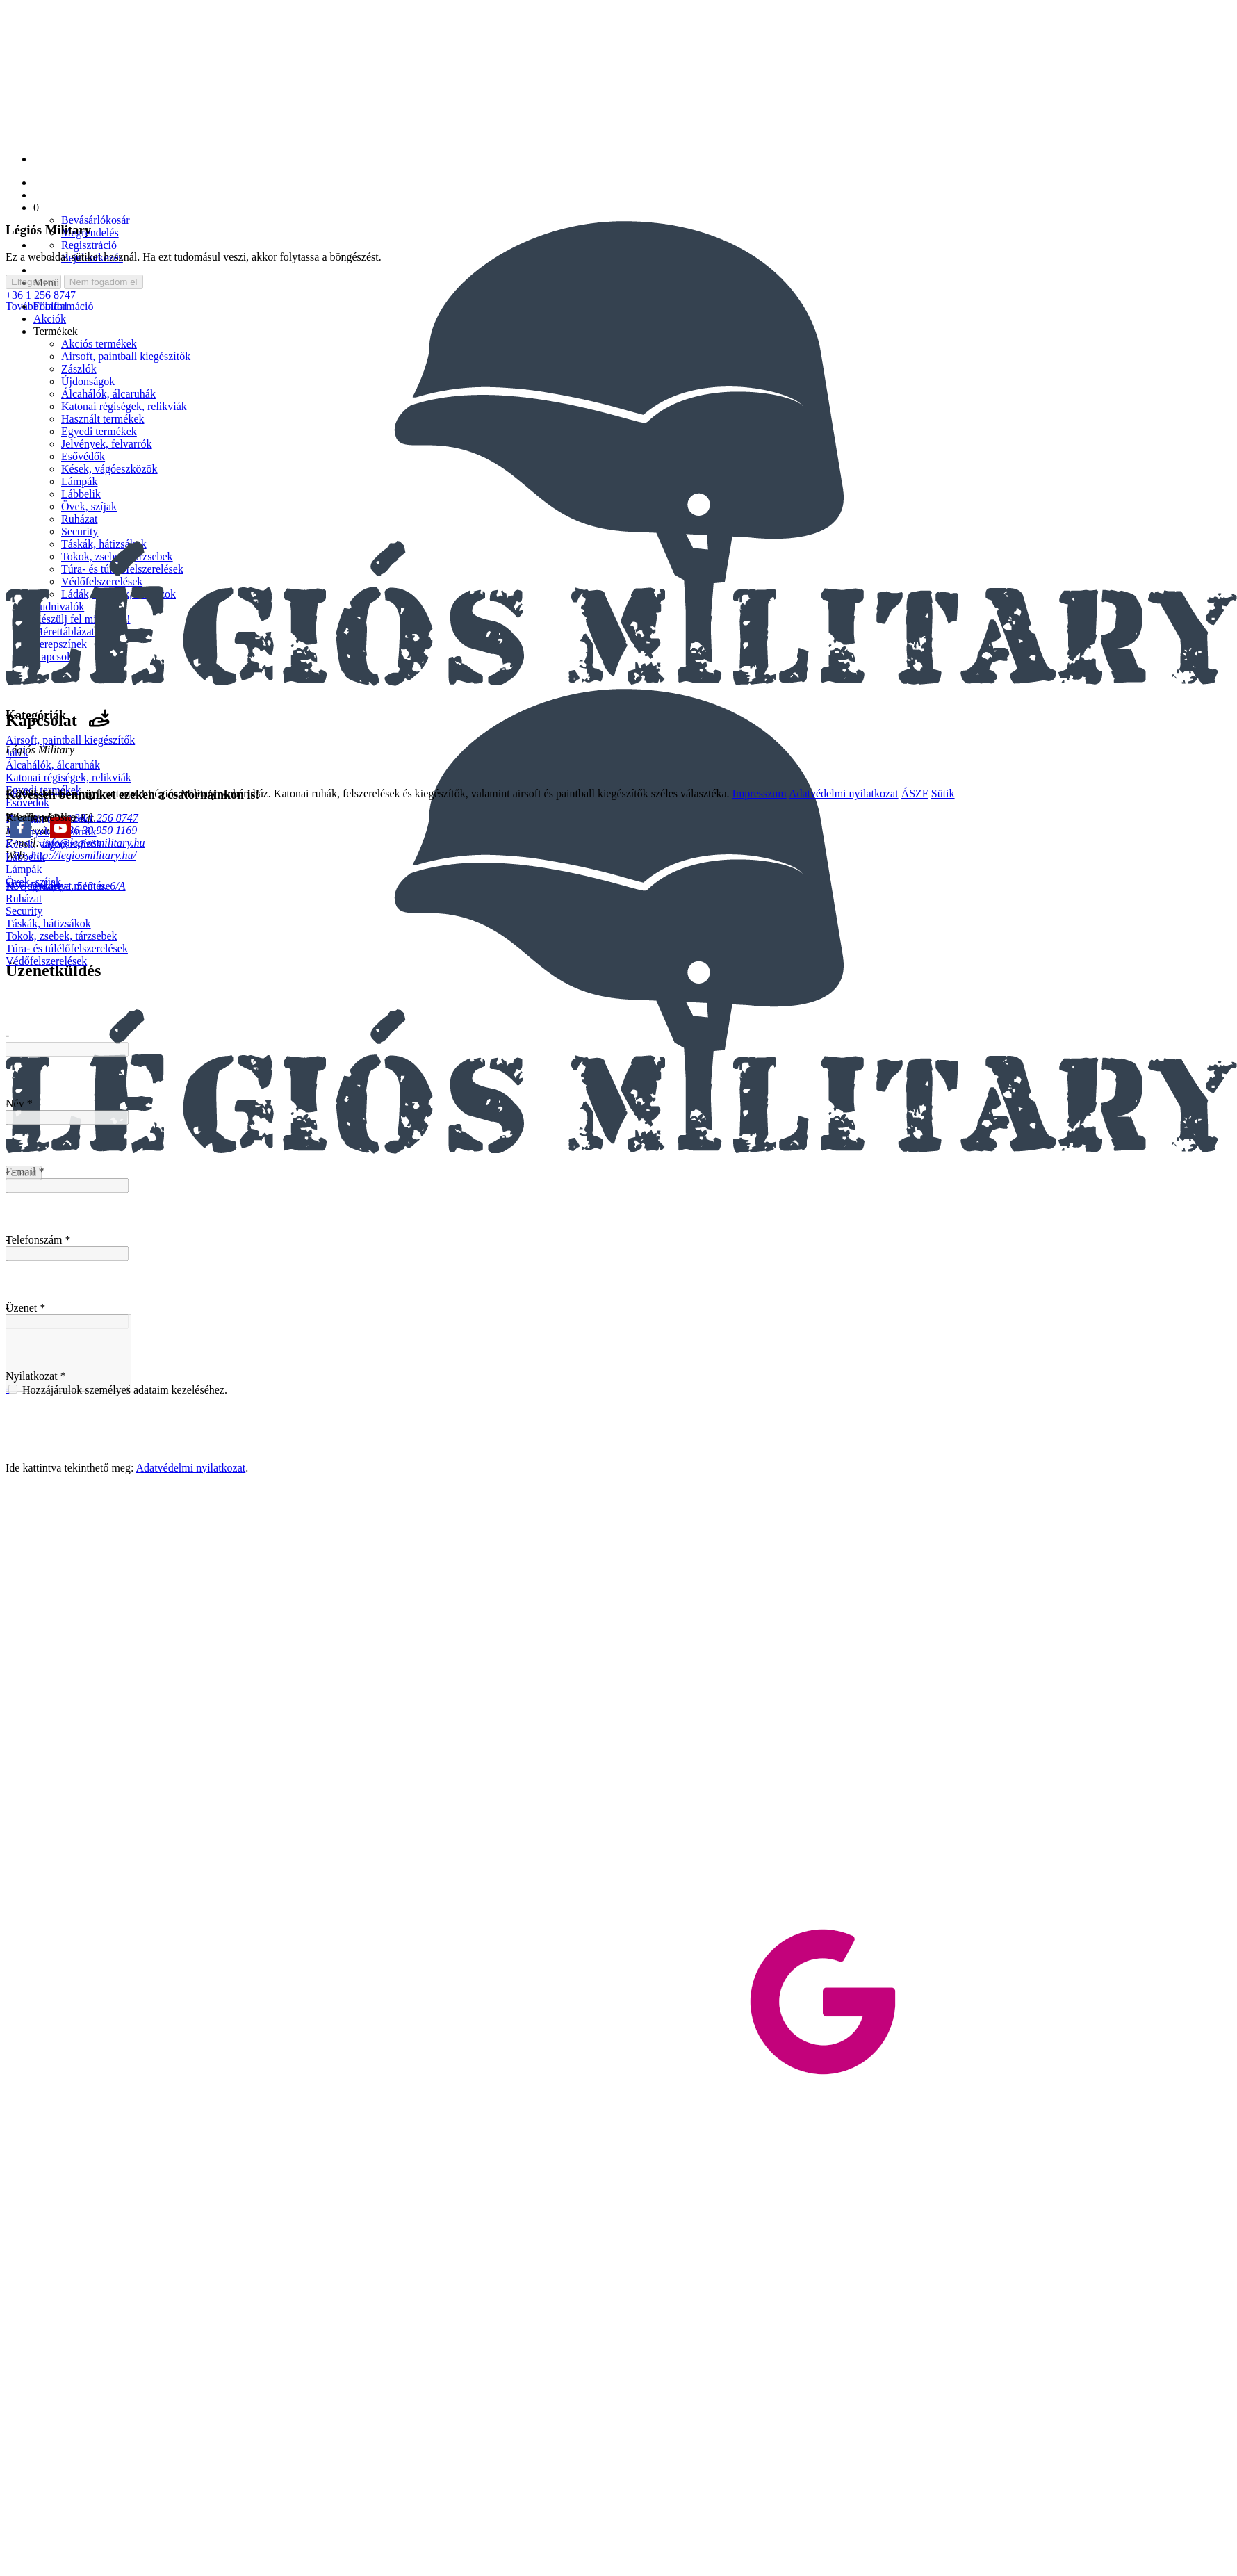  I want to click on sign in with Google, so click(823, 2002).